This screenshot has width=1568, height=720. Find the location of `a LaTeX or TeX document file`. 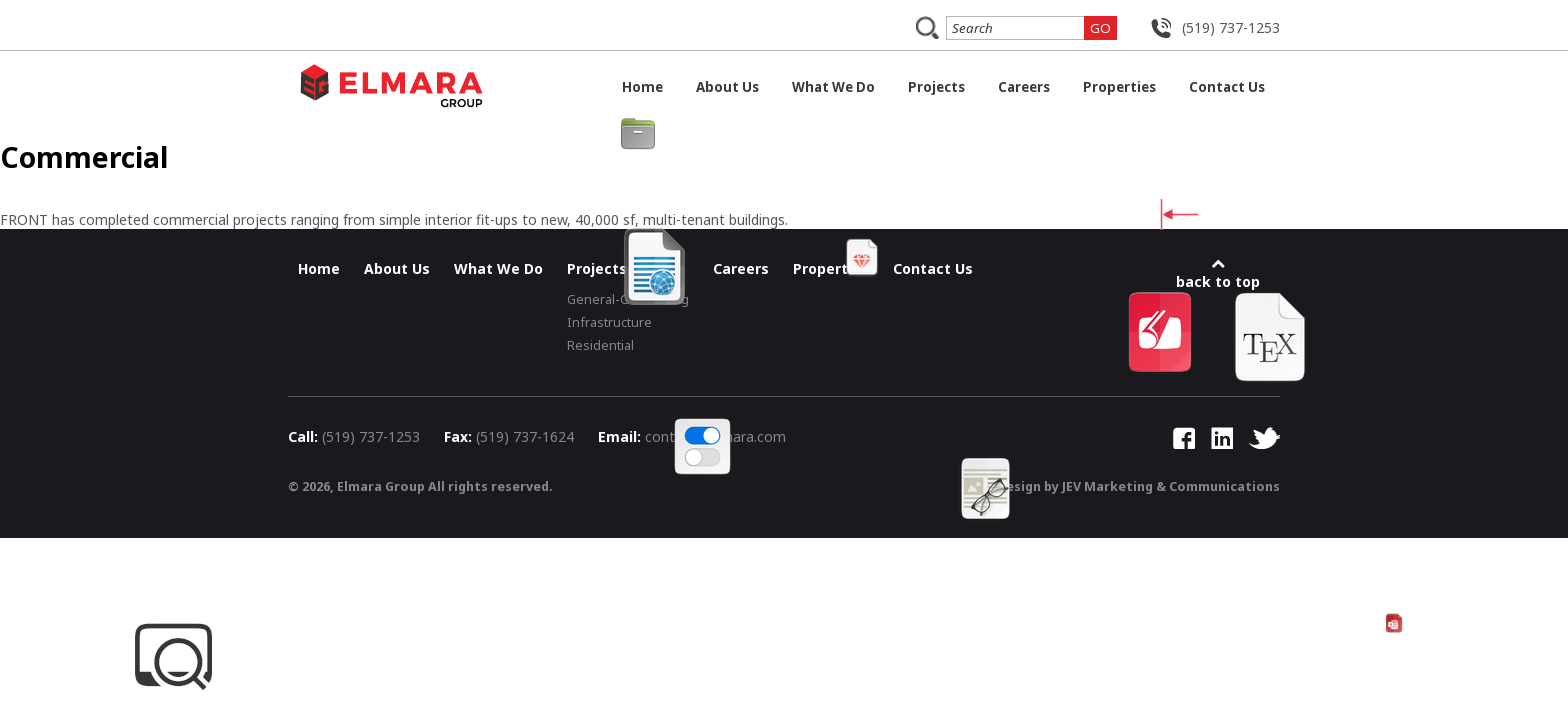

a LaTeX or TeX document file is located at coordinates (1270, 337).